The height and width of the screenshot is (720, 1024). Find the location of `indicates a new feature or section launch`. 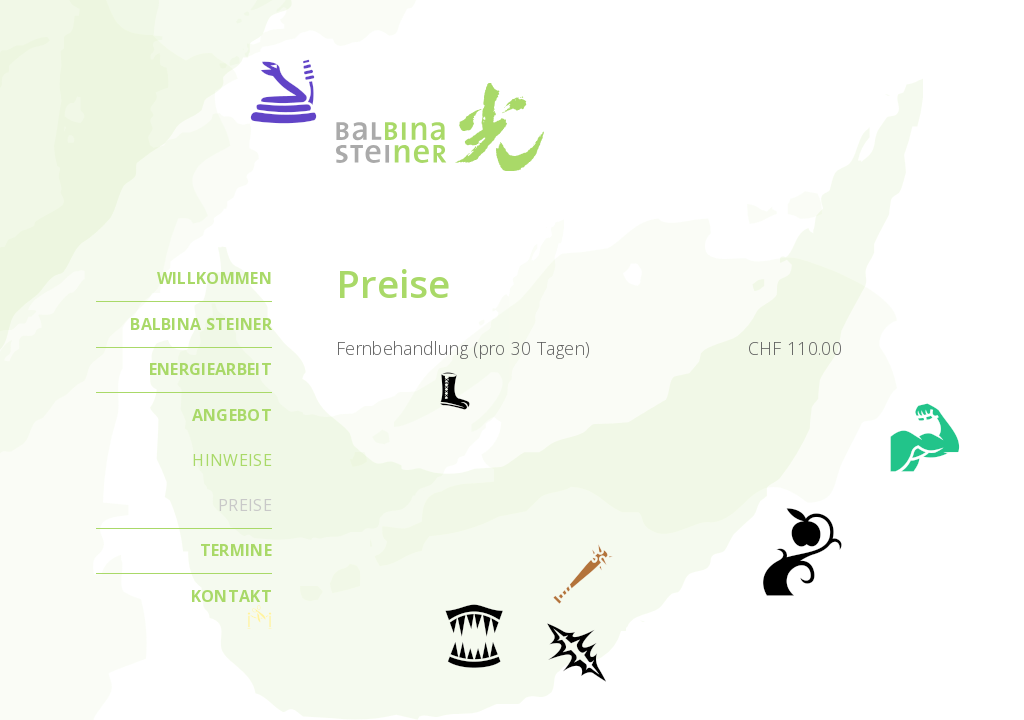

indicates a new feature or section launch is located at coordinates (259, 616).